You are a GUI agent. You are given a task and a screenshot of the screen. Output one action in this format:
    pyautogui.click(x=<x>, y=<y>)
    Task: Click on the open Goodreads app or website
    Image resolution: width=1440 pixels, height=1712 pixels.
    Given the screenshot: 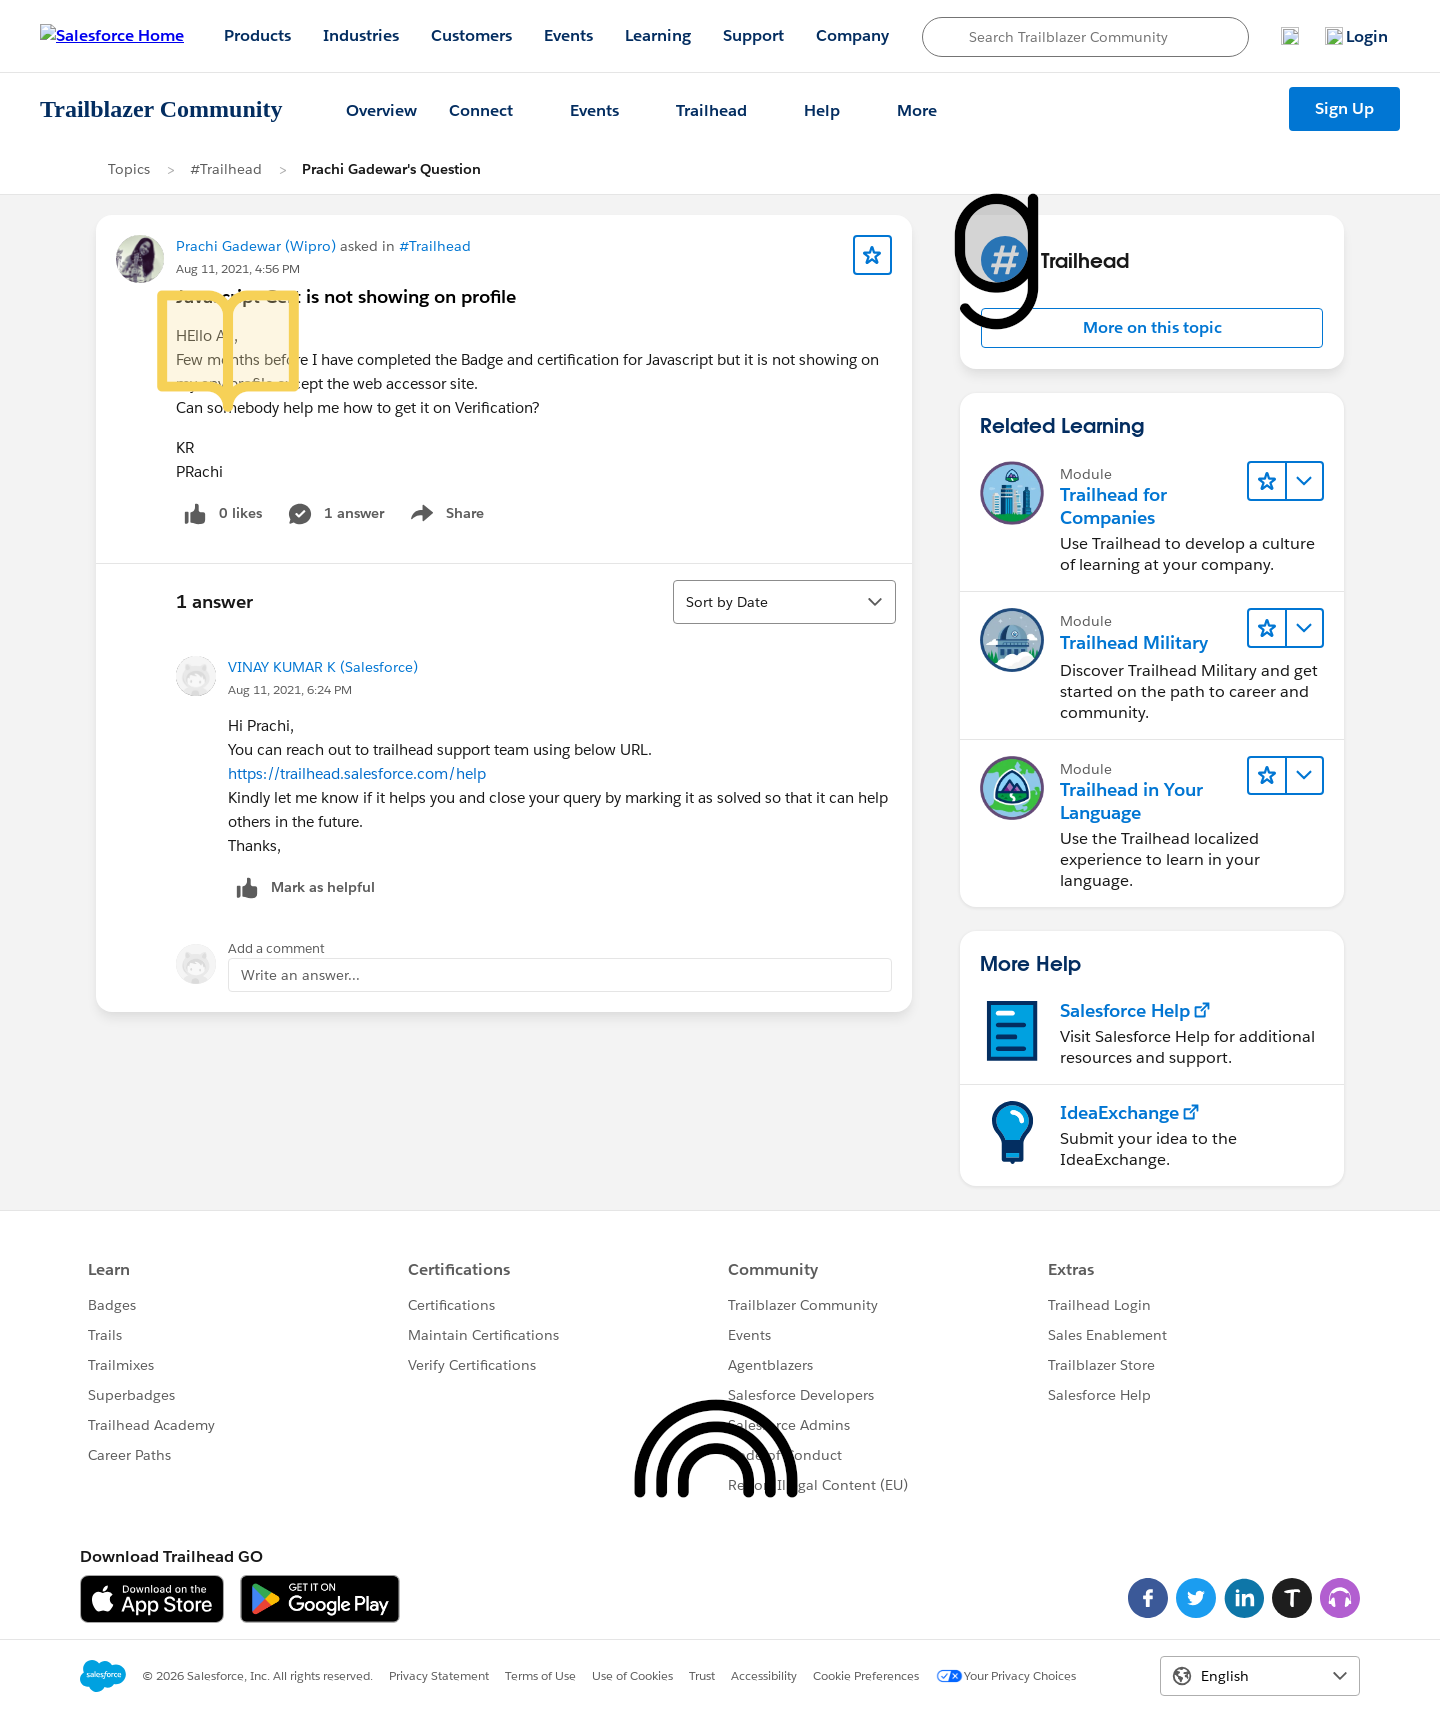 What is the action you would take?
    pyautogui.click(x=996, y=261)
    